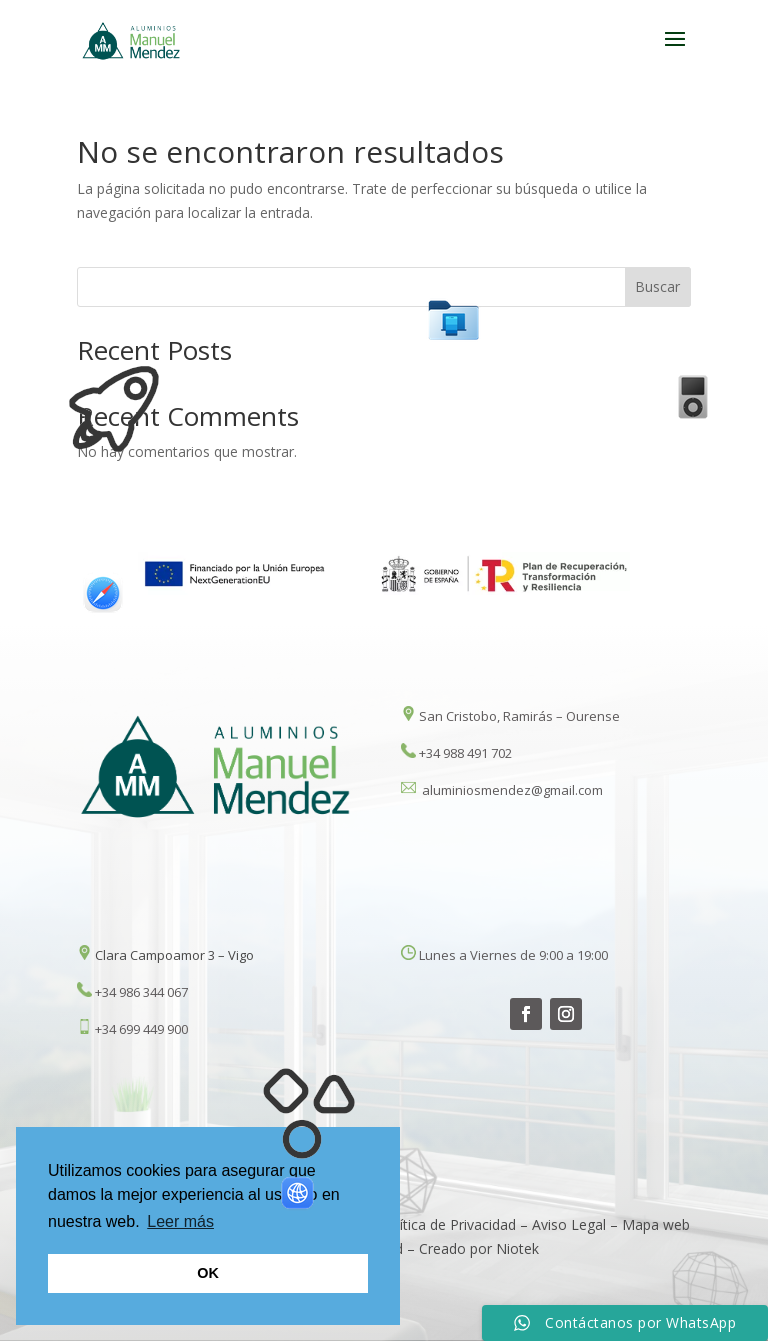 The width and height of the screenshot is (768, 1341). What do you see at coordinates (297, 1193) in the screenshot?
I see `manage web apps and browser-based applications` at bounding box center [297, 1193].